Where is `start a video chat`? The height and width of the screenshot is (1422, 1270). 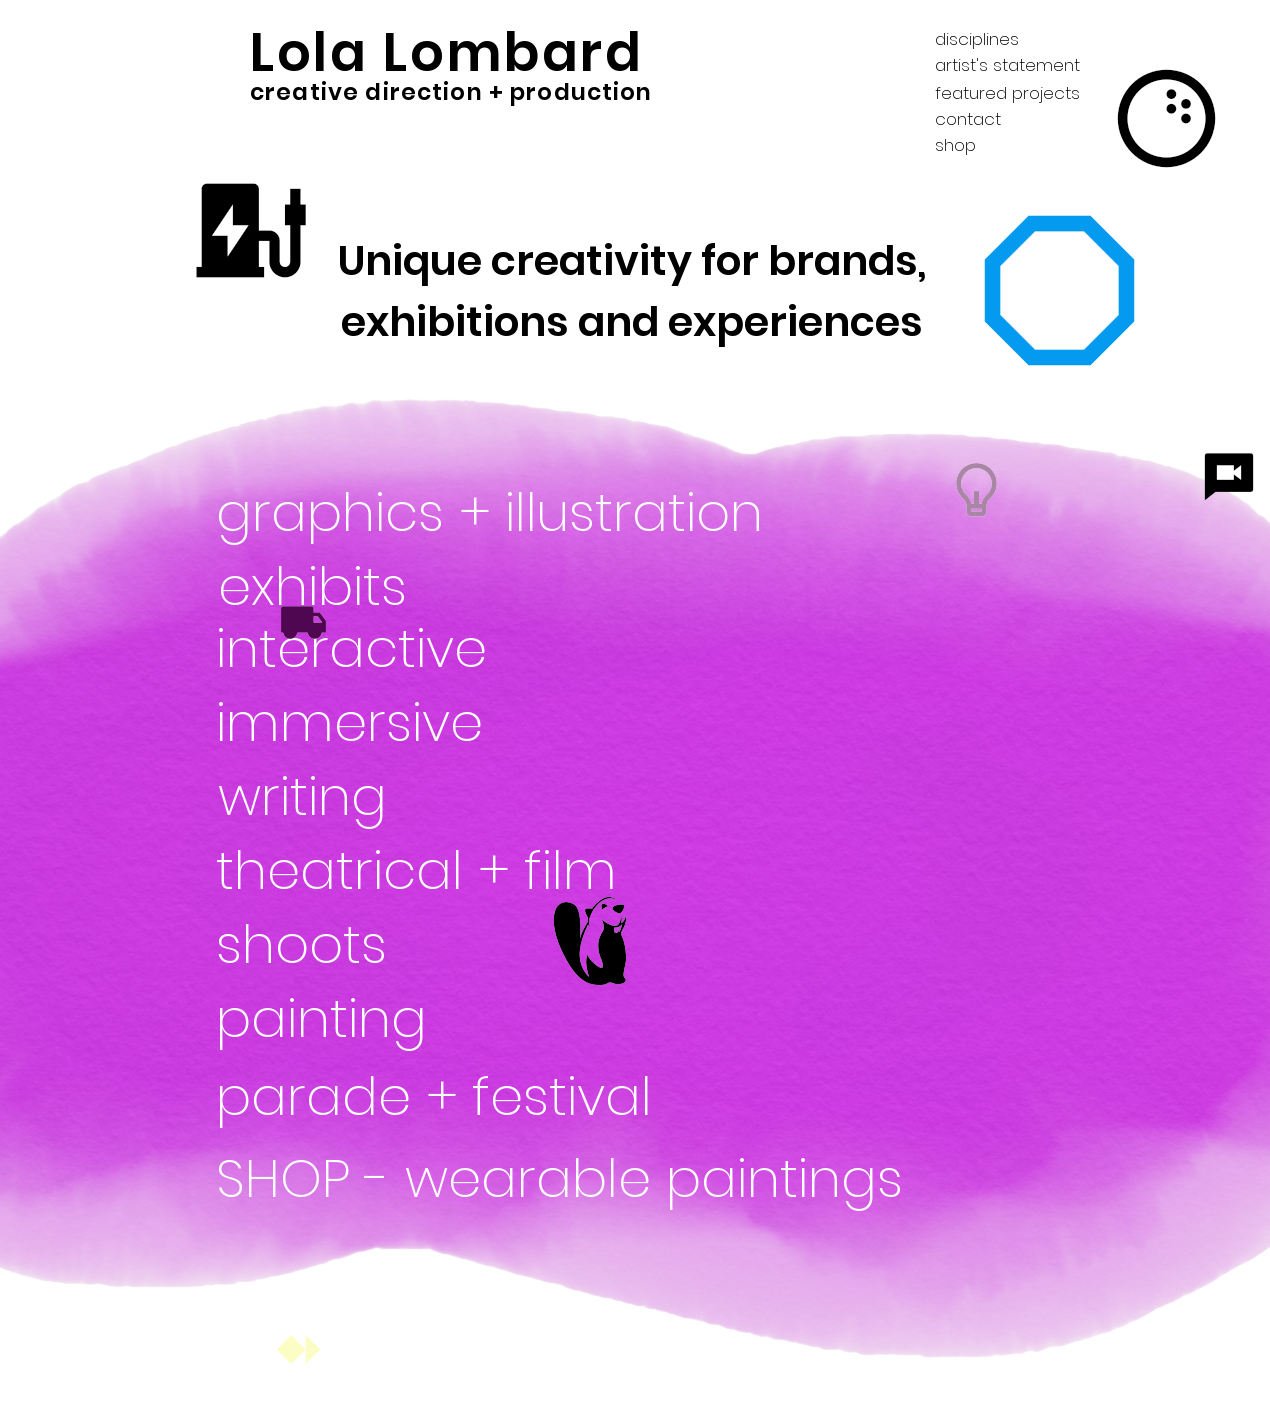 start a video chat is located at coordinates (1229, 475).